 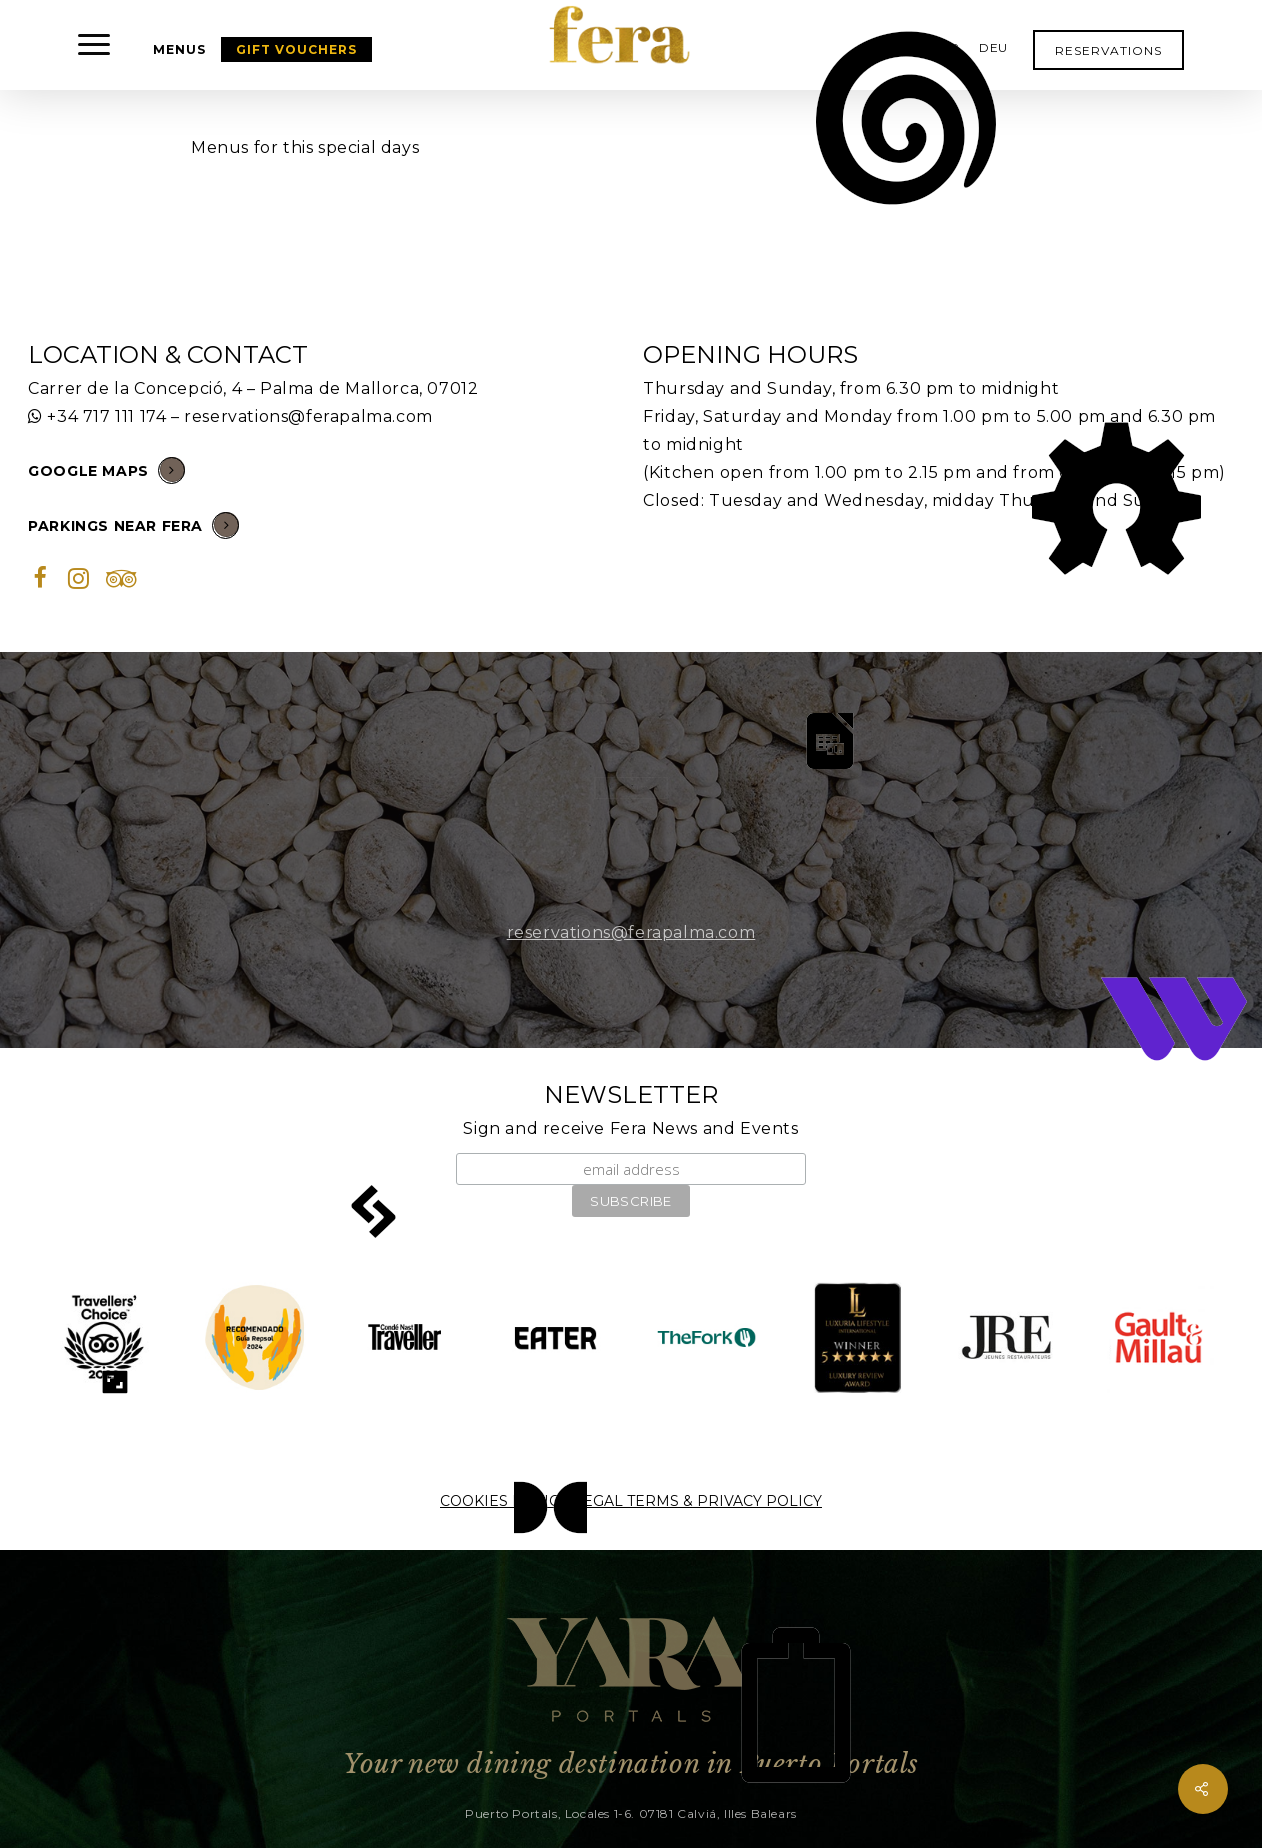 What do you see at coordinates (373, 1211) in the screenshot?
I see `visit sitepoint website or resources` at bounding box center [373, 1211].